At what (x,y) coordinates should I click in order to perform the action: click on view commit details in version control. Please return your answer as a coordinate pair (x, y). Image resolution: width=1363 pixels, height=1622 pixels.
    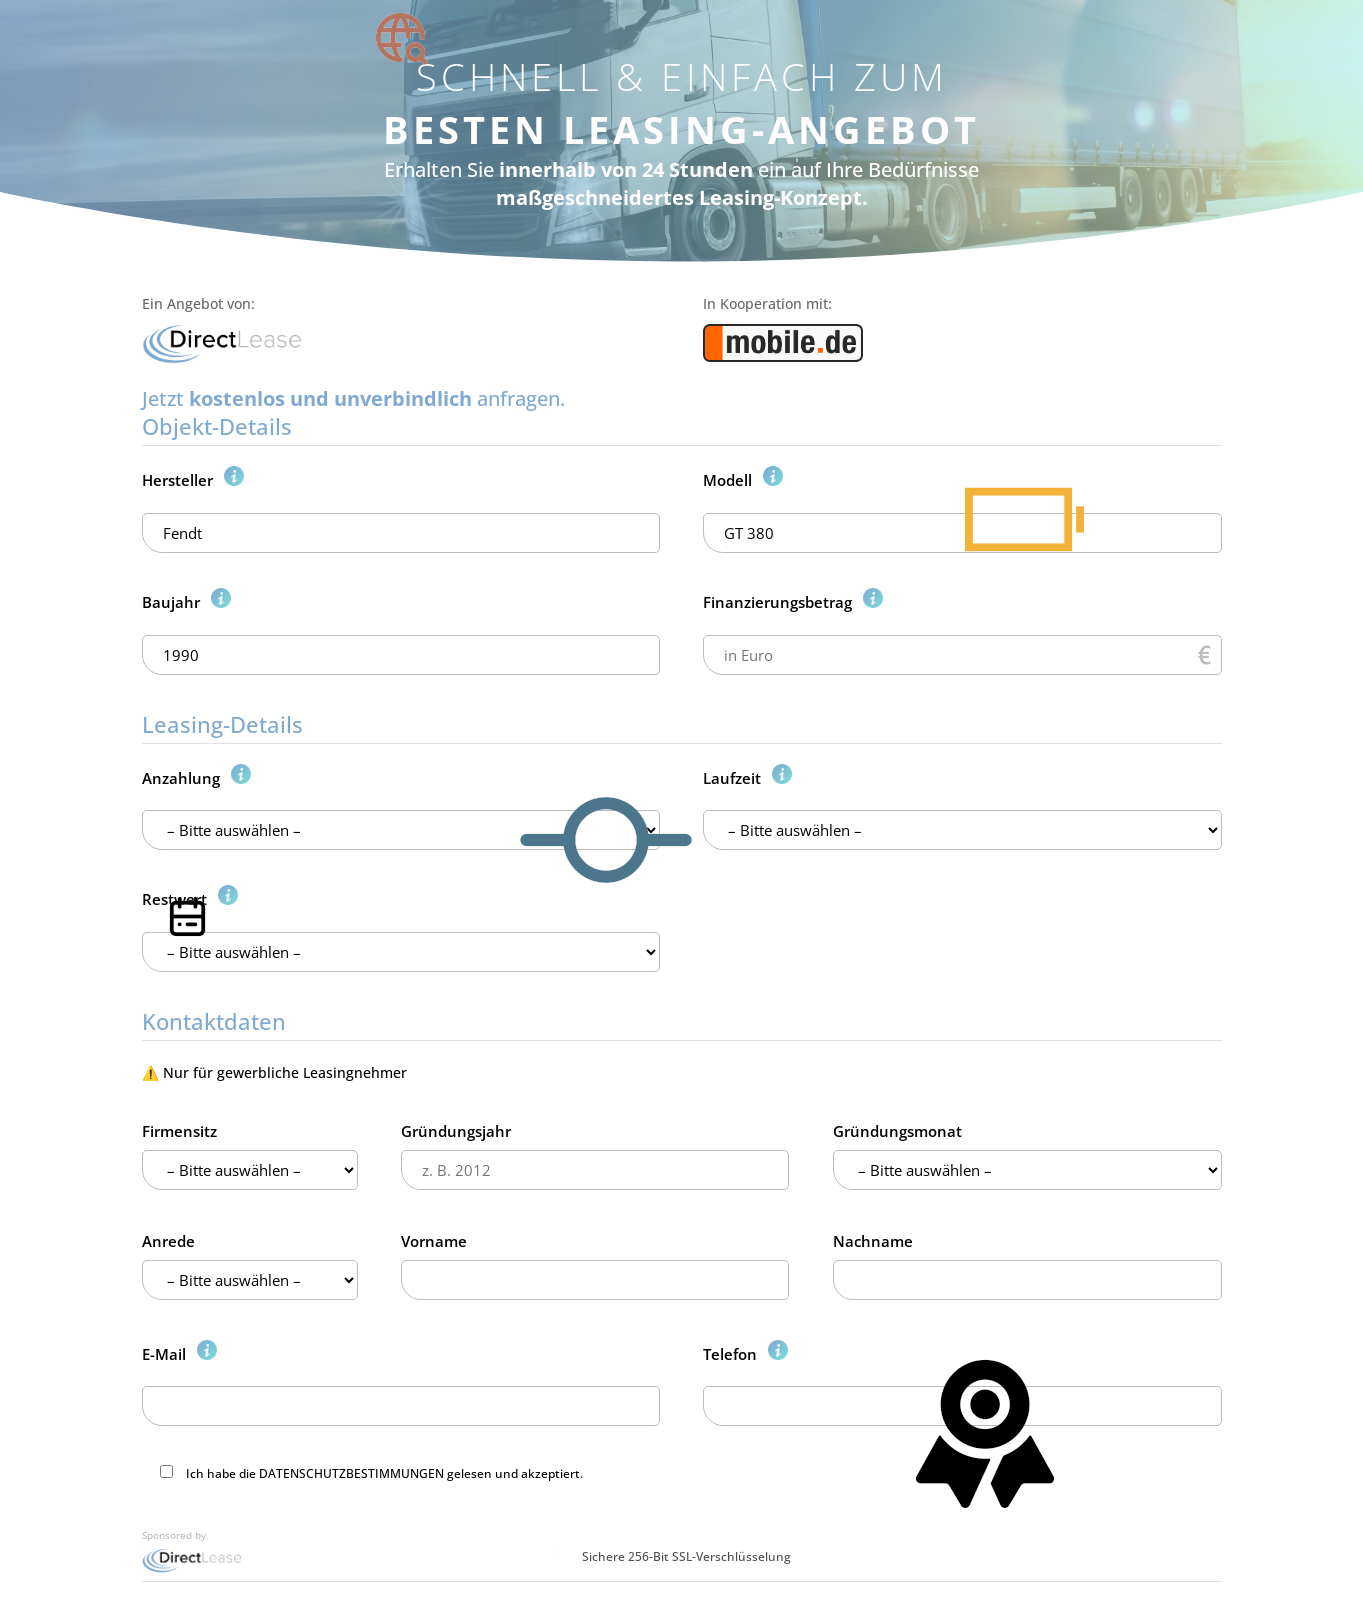
    Looking at the image, I should click on (606, 840).